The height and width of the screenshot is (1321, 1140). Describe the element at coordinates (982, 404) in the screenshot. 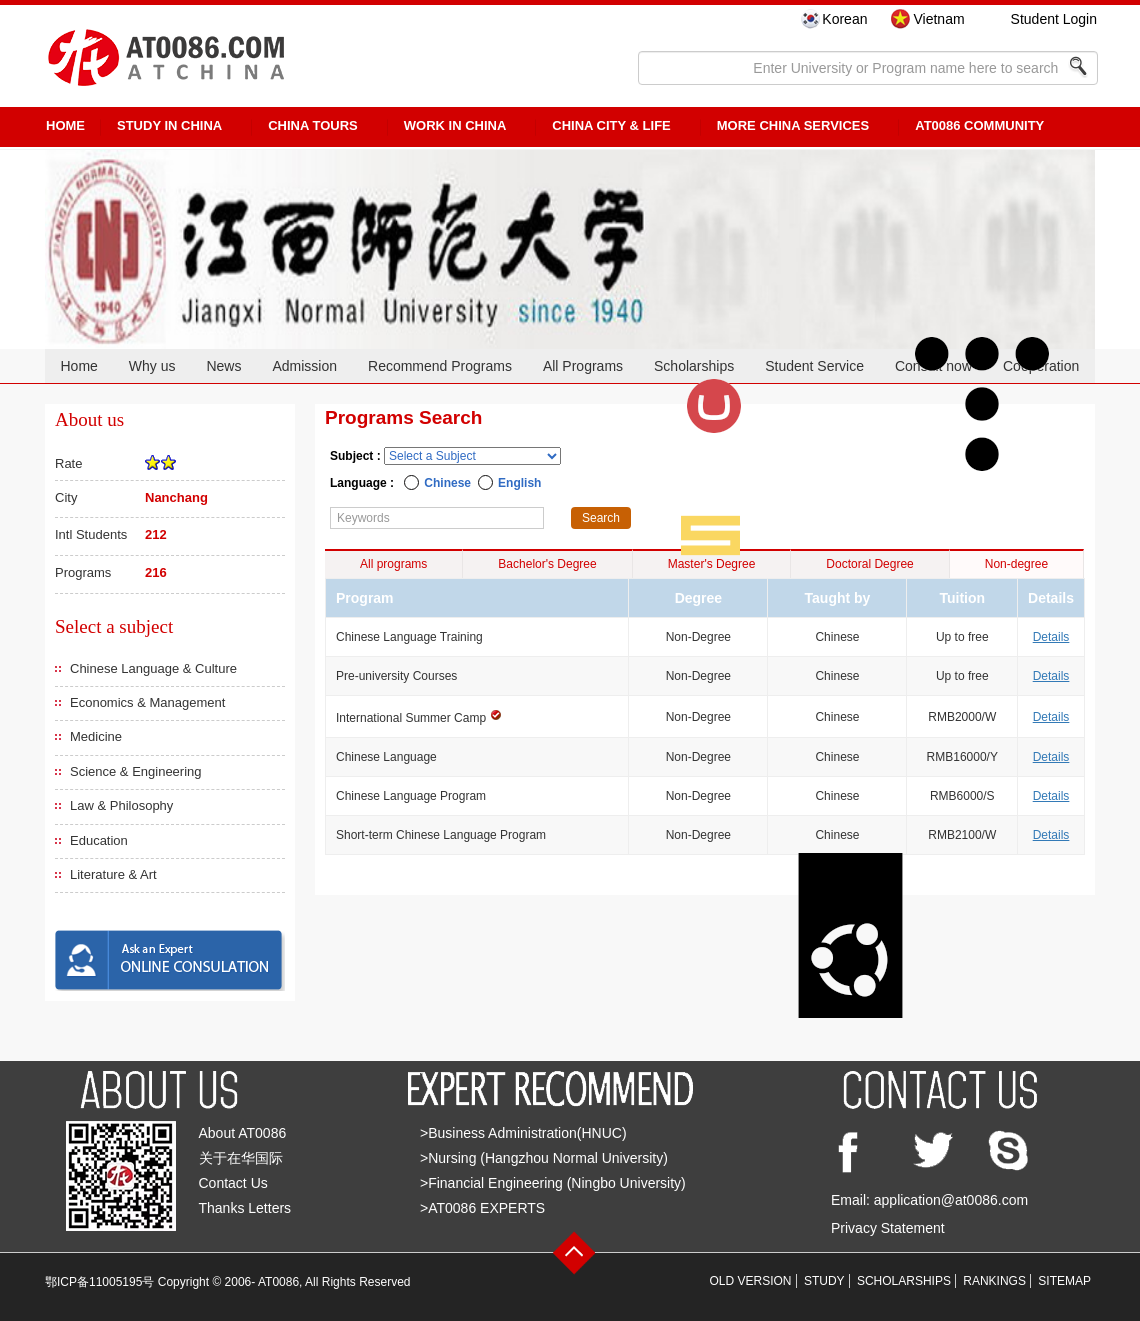

I see `visit tistory blog platform` at that location.